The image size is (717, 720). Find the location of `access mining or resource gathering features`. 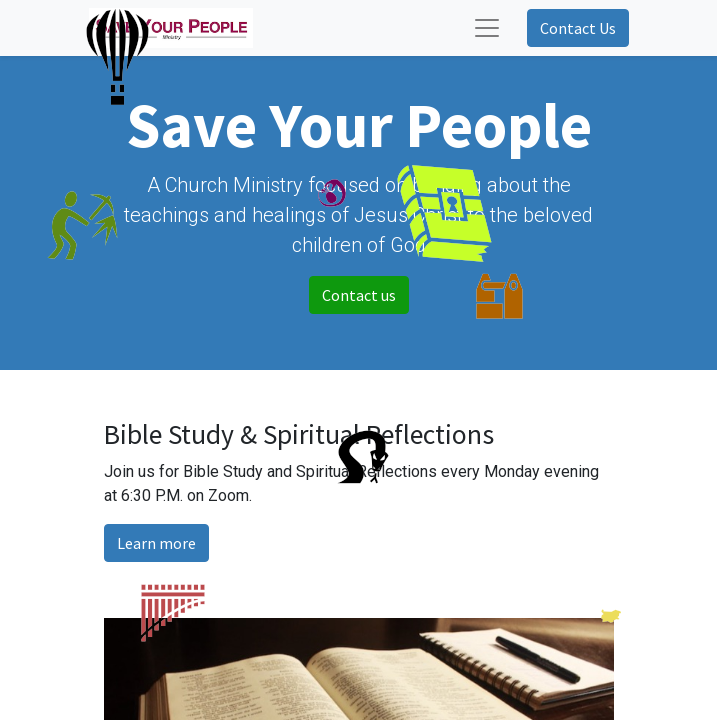

access mining or resource gathering features is located at coordinates (82, 225).